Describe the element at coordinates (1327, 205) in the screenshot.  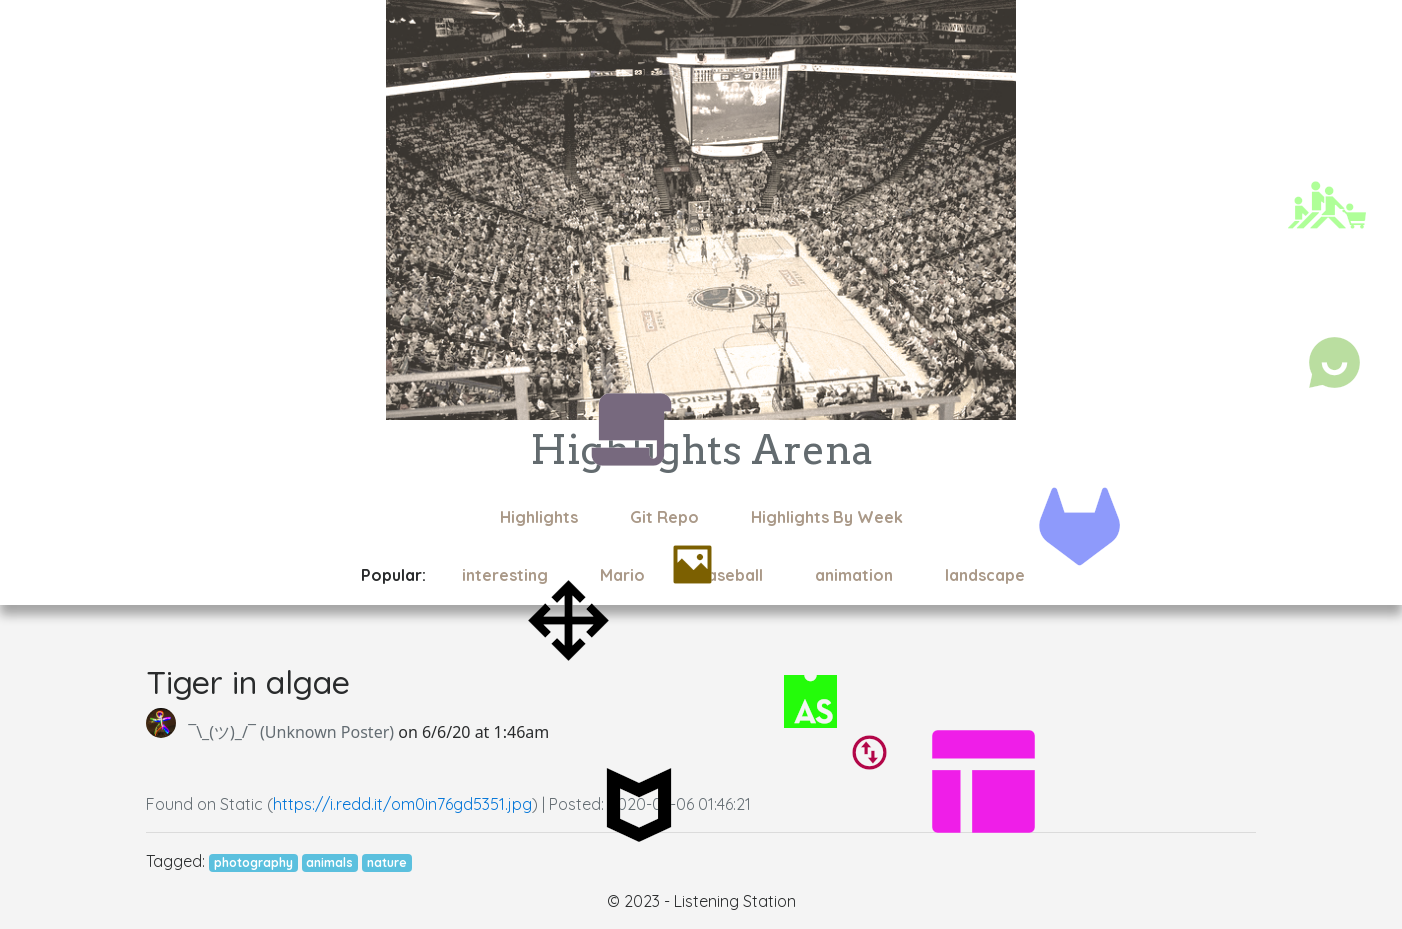
I see `open the Chedraui shopping app` at that location.